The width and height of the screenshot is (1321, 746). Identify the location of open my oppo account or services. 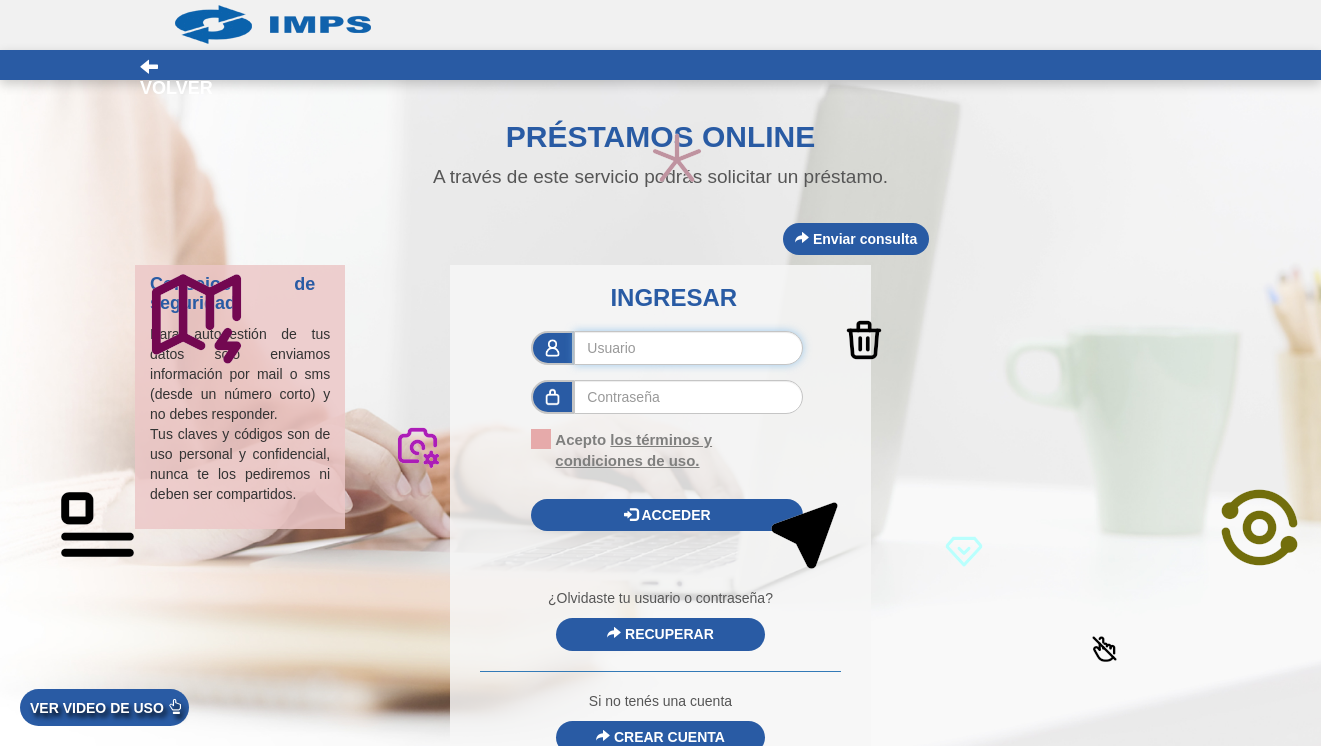
(964, 550).